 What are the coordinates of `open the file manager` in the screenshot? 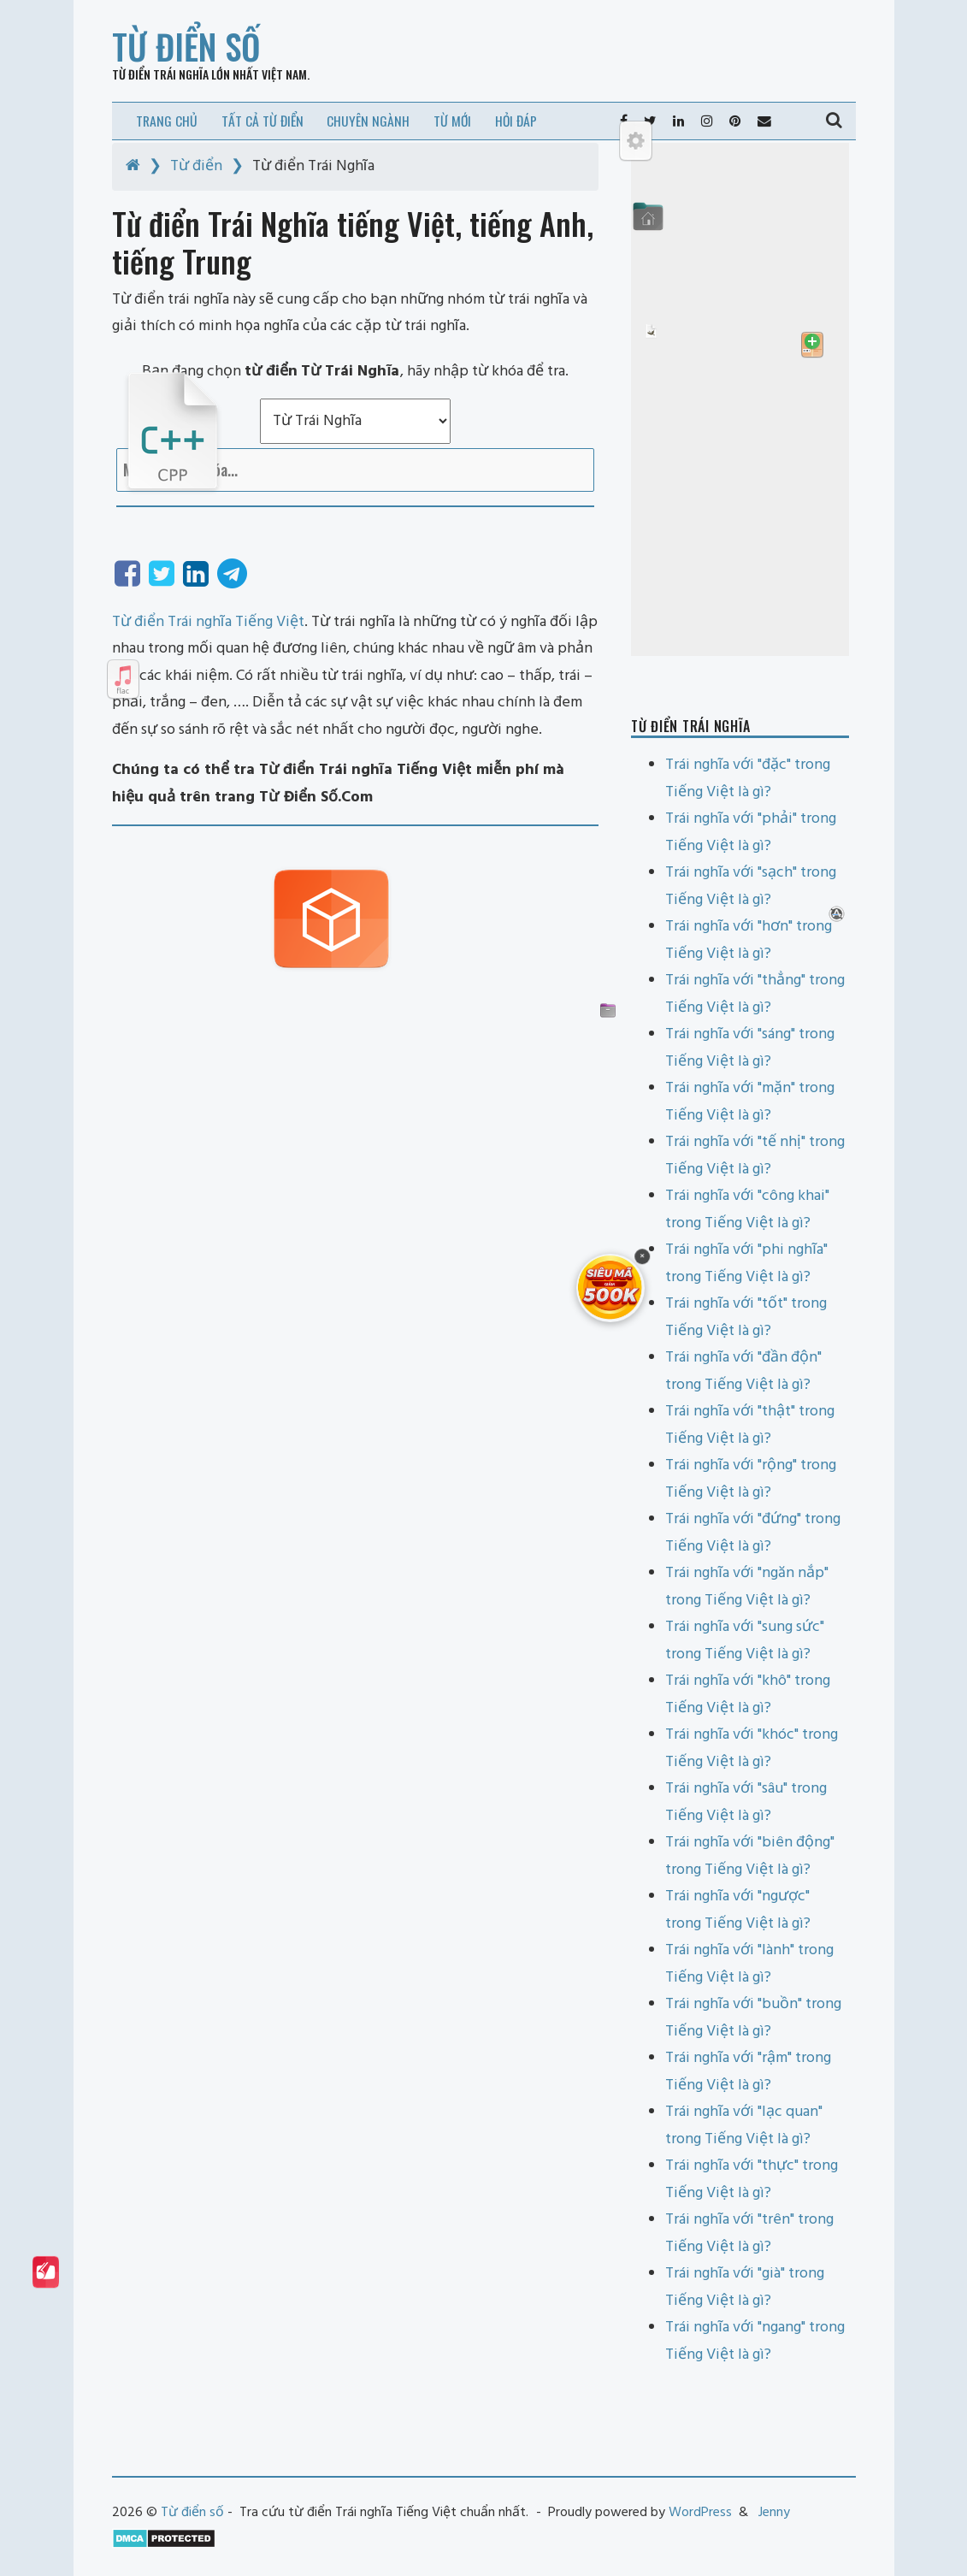 It's located at (608, 1010).